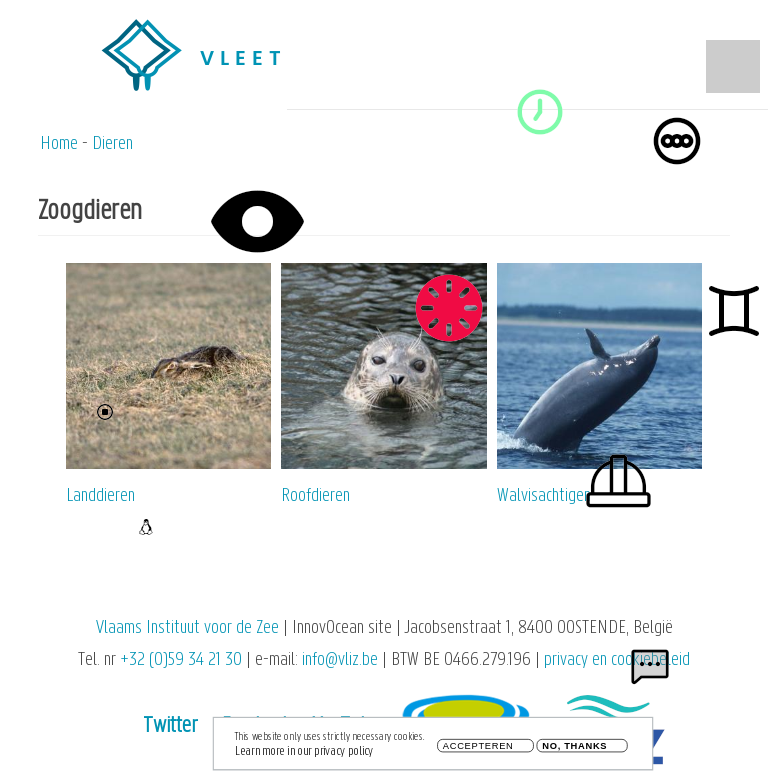 The height and width of the screenshot is (778, 768). What do you see at coordinates (449, 308) in the screenshot?
I see `loading content in progress` at bounding box center [449, 308].